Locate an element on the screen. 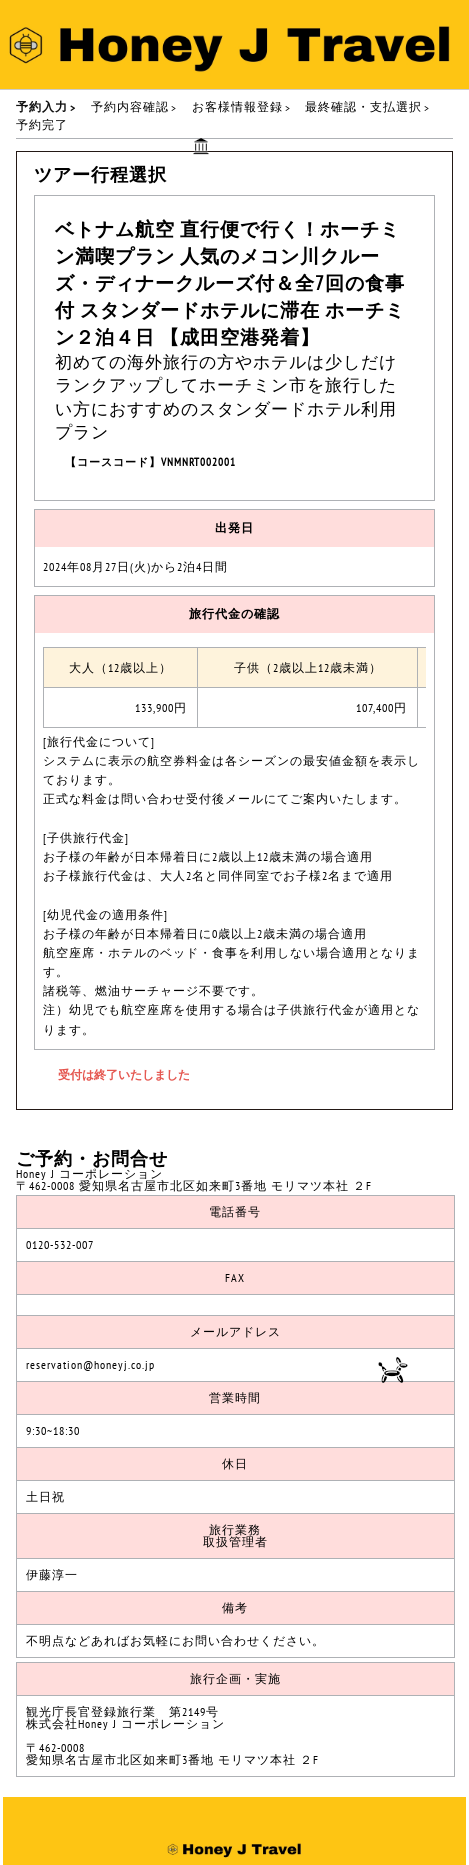  access banking or financial services is located at coordinates (201, 146).